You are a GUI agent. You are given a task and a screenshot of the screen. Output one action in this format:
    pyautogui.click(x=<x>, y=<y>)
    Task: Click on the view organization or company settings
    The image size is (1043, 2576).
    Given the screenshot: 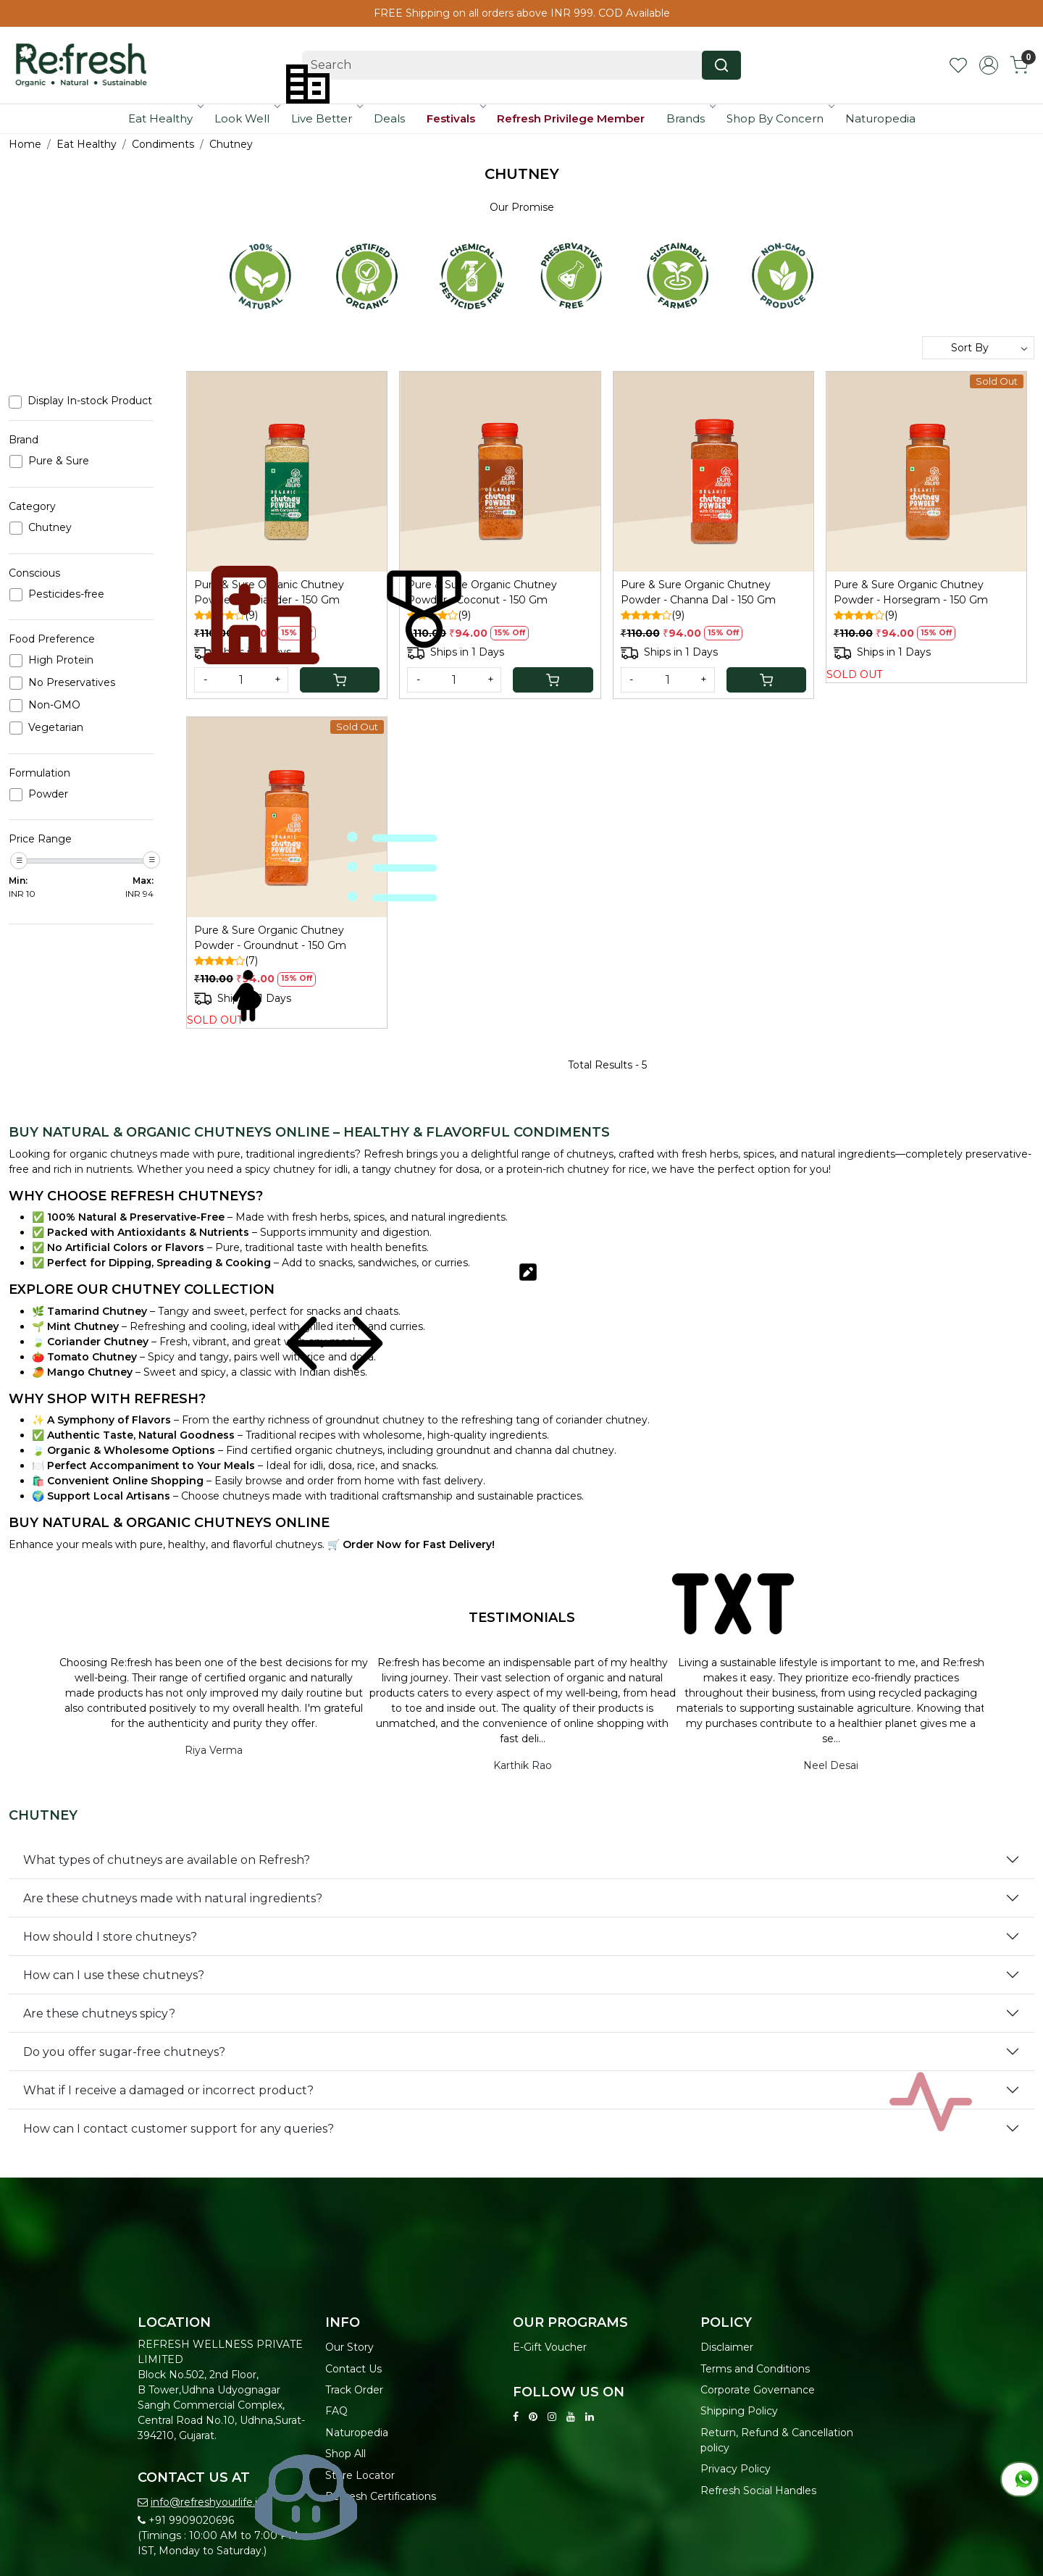 What is the action you would take?
    pyautogui.click(x=308, y=84)
    